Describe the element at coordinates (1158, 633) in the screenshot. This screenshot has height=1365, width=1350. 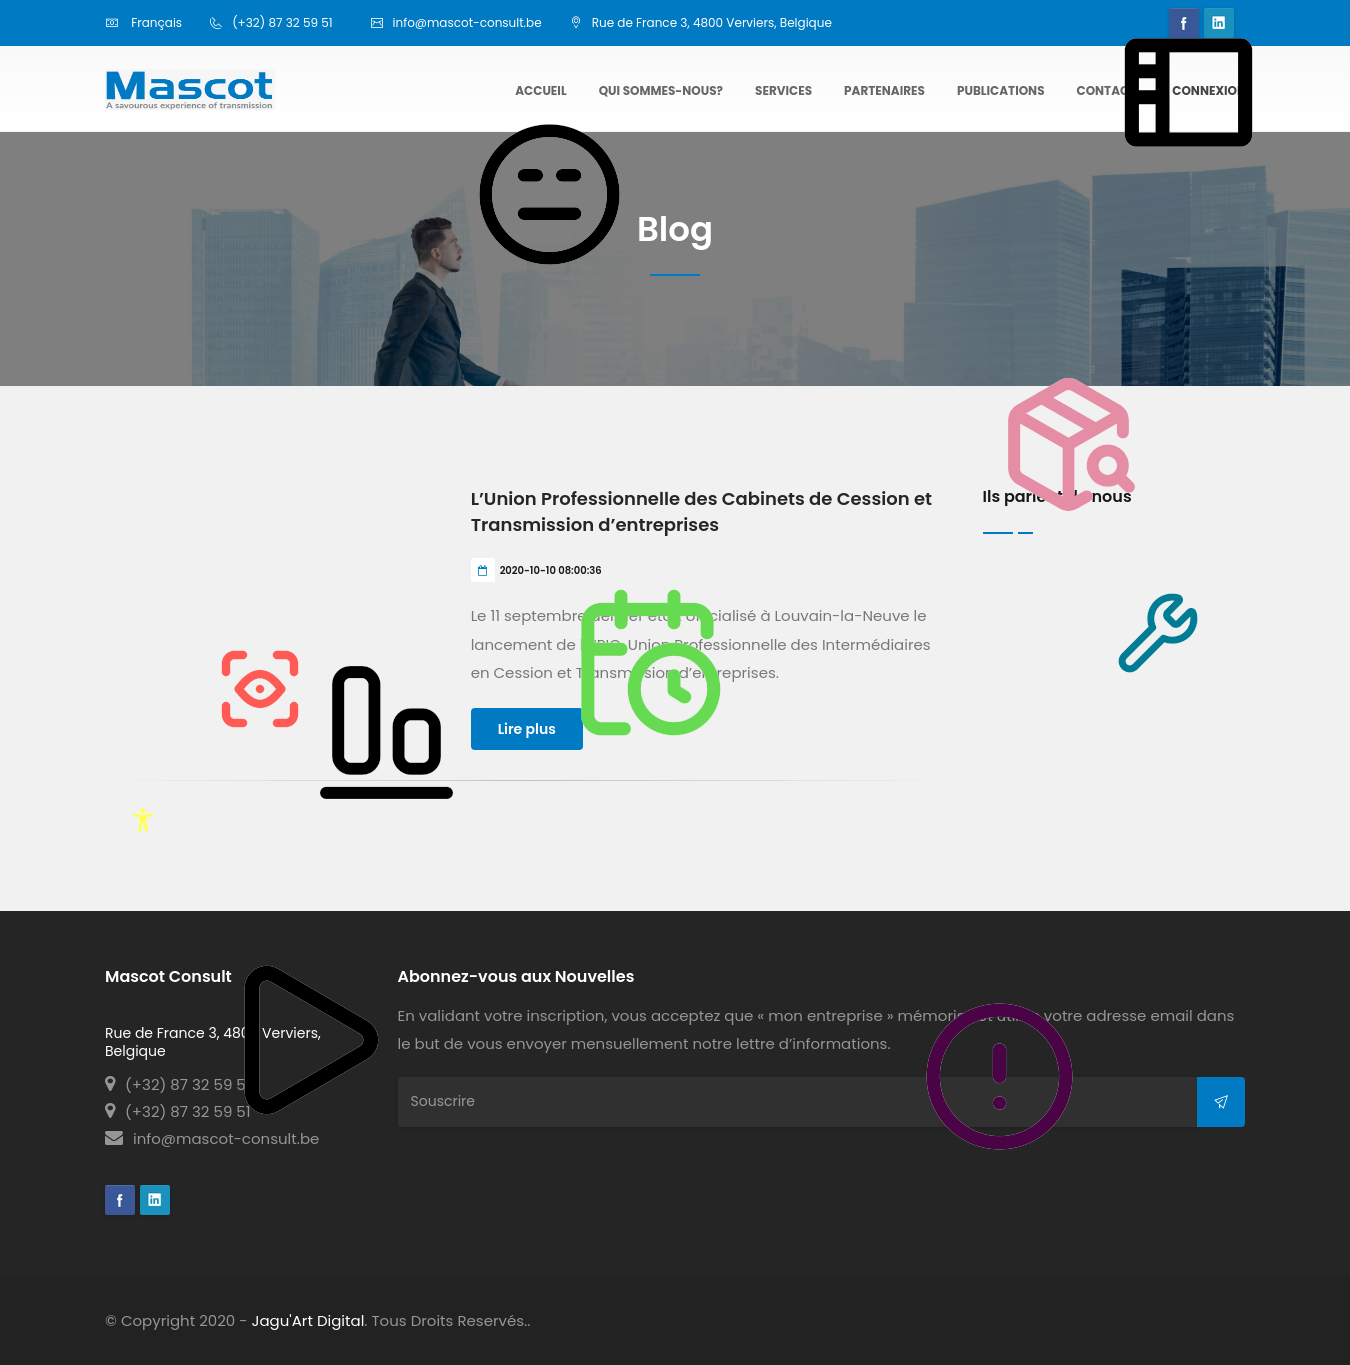
I see `access settings or configuration options` at that location.